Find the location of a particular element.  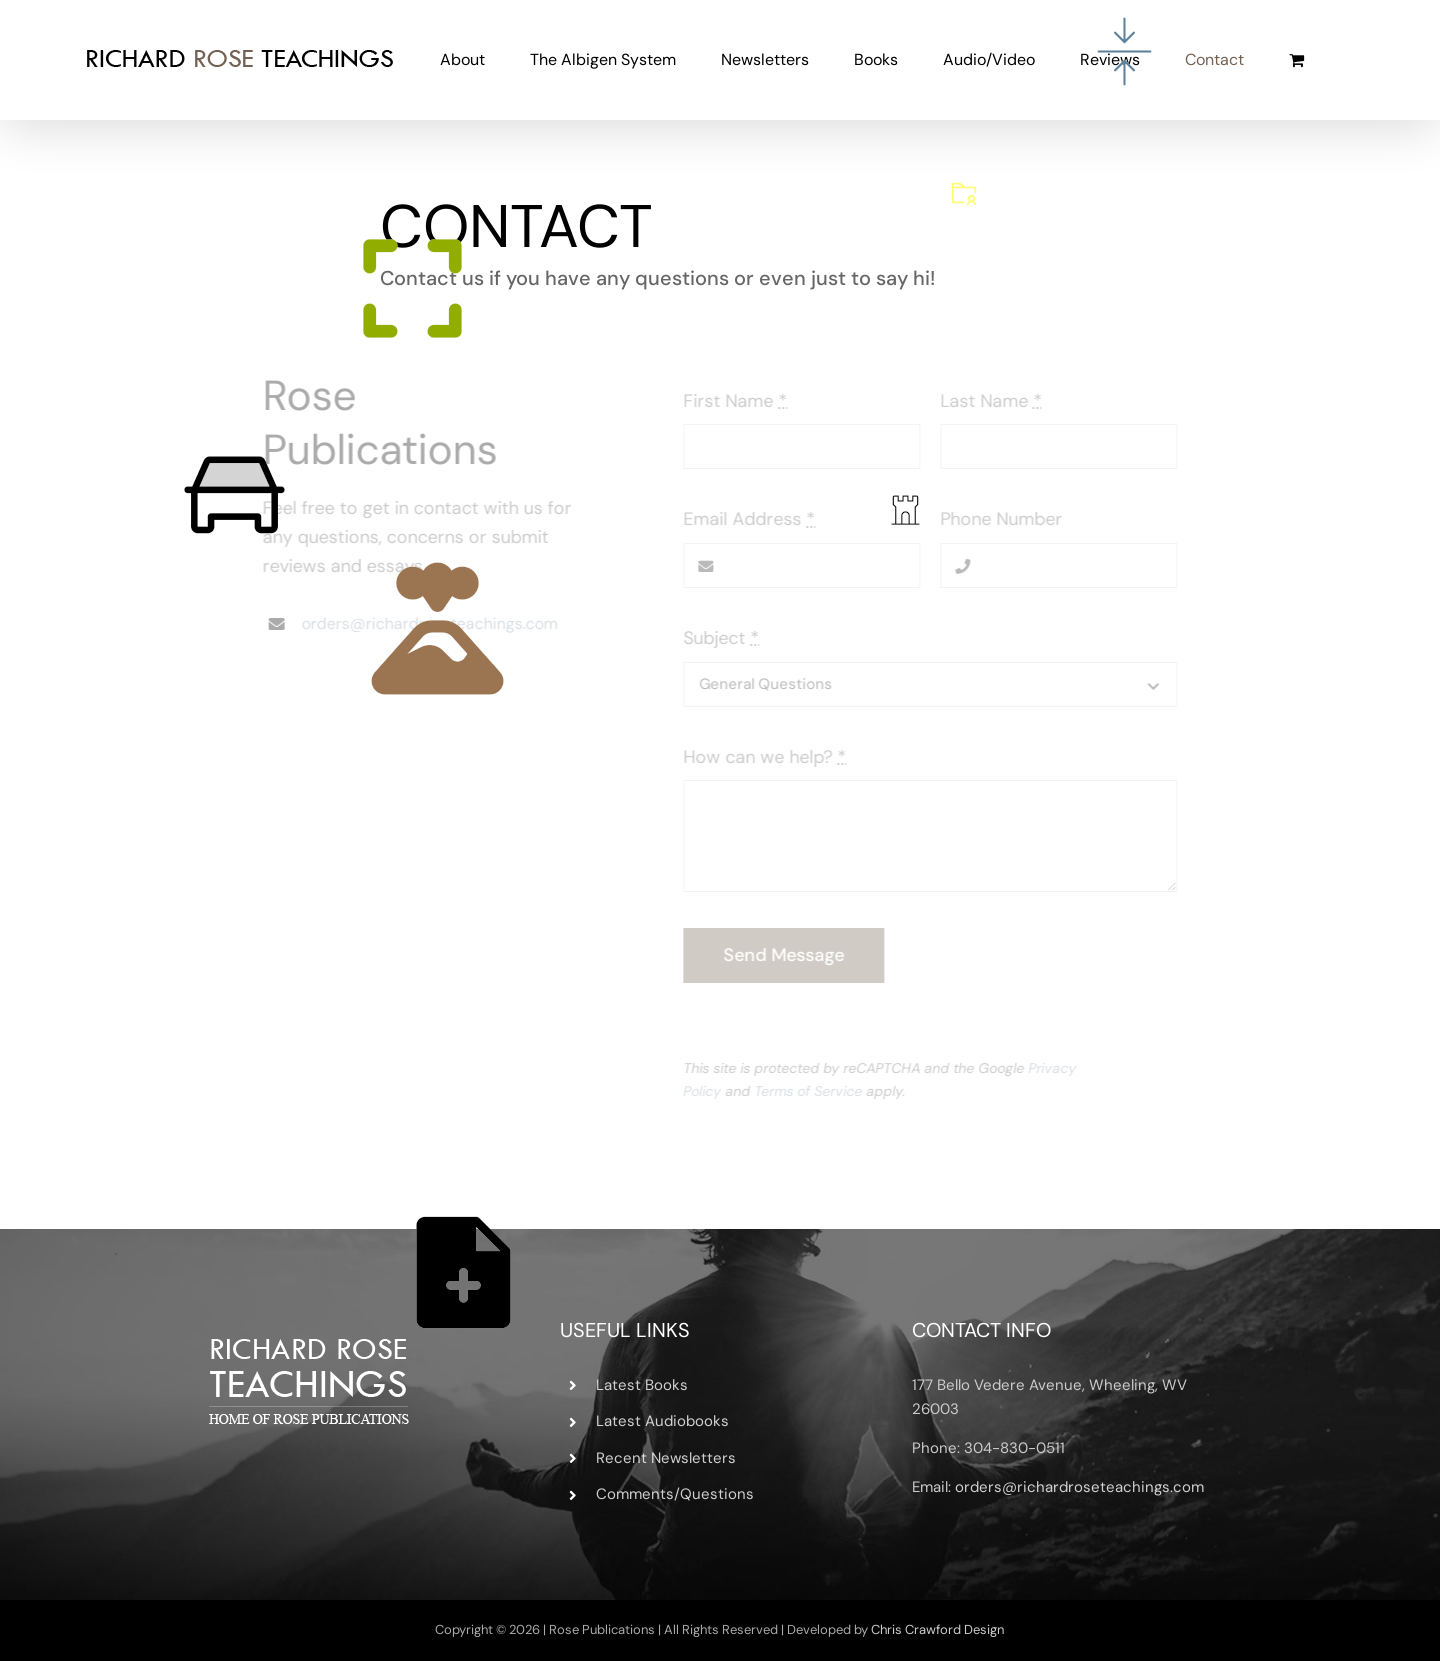

expand to fullscreen mode is located at coordinates (412, 288).